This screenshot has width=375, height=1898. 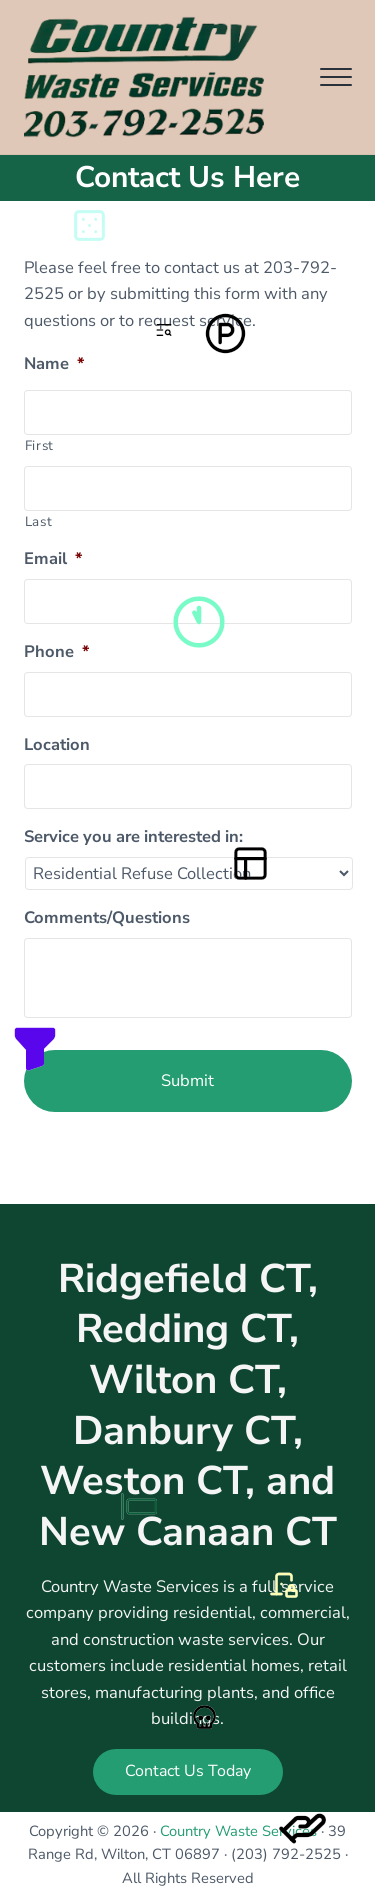 I want to click on search within text or document content, so click(x=164, y=330).